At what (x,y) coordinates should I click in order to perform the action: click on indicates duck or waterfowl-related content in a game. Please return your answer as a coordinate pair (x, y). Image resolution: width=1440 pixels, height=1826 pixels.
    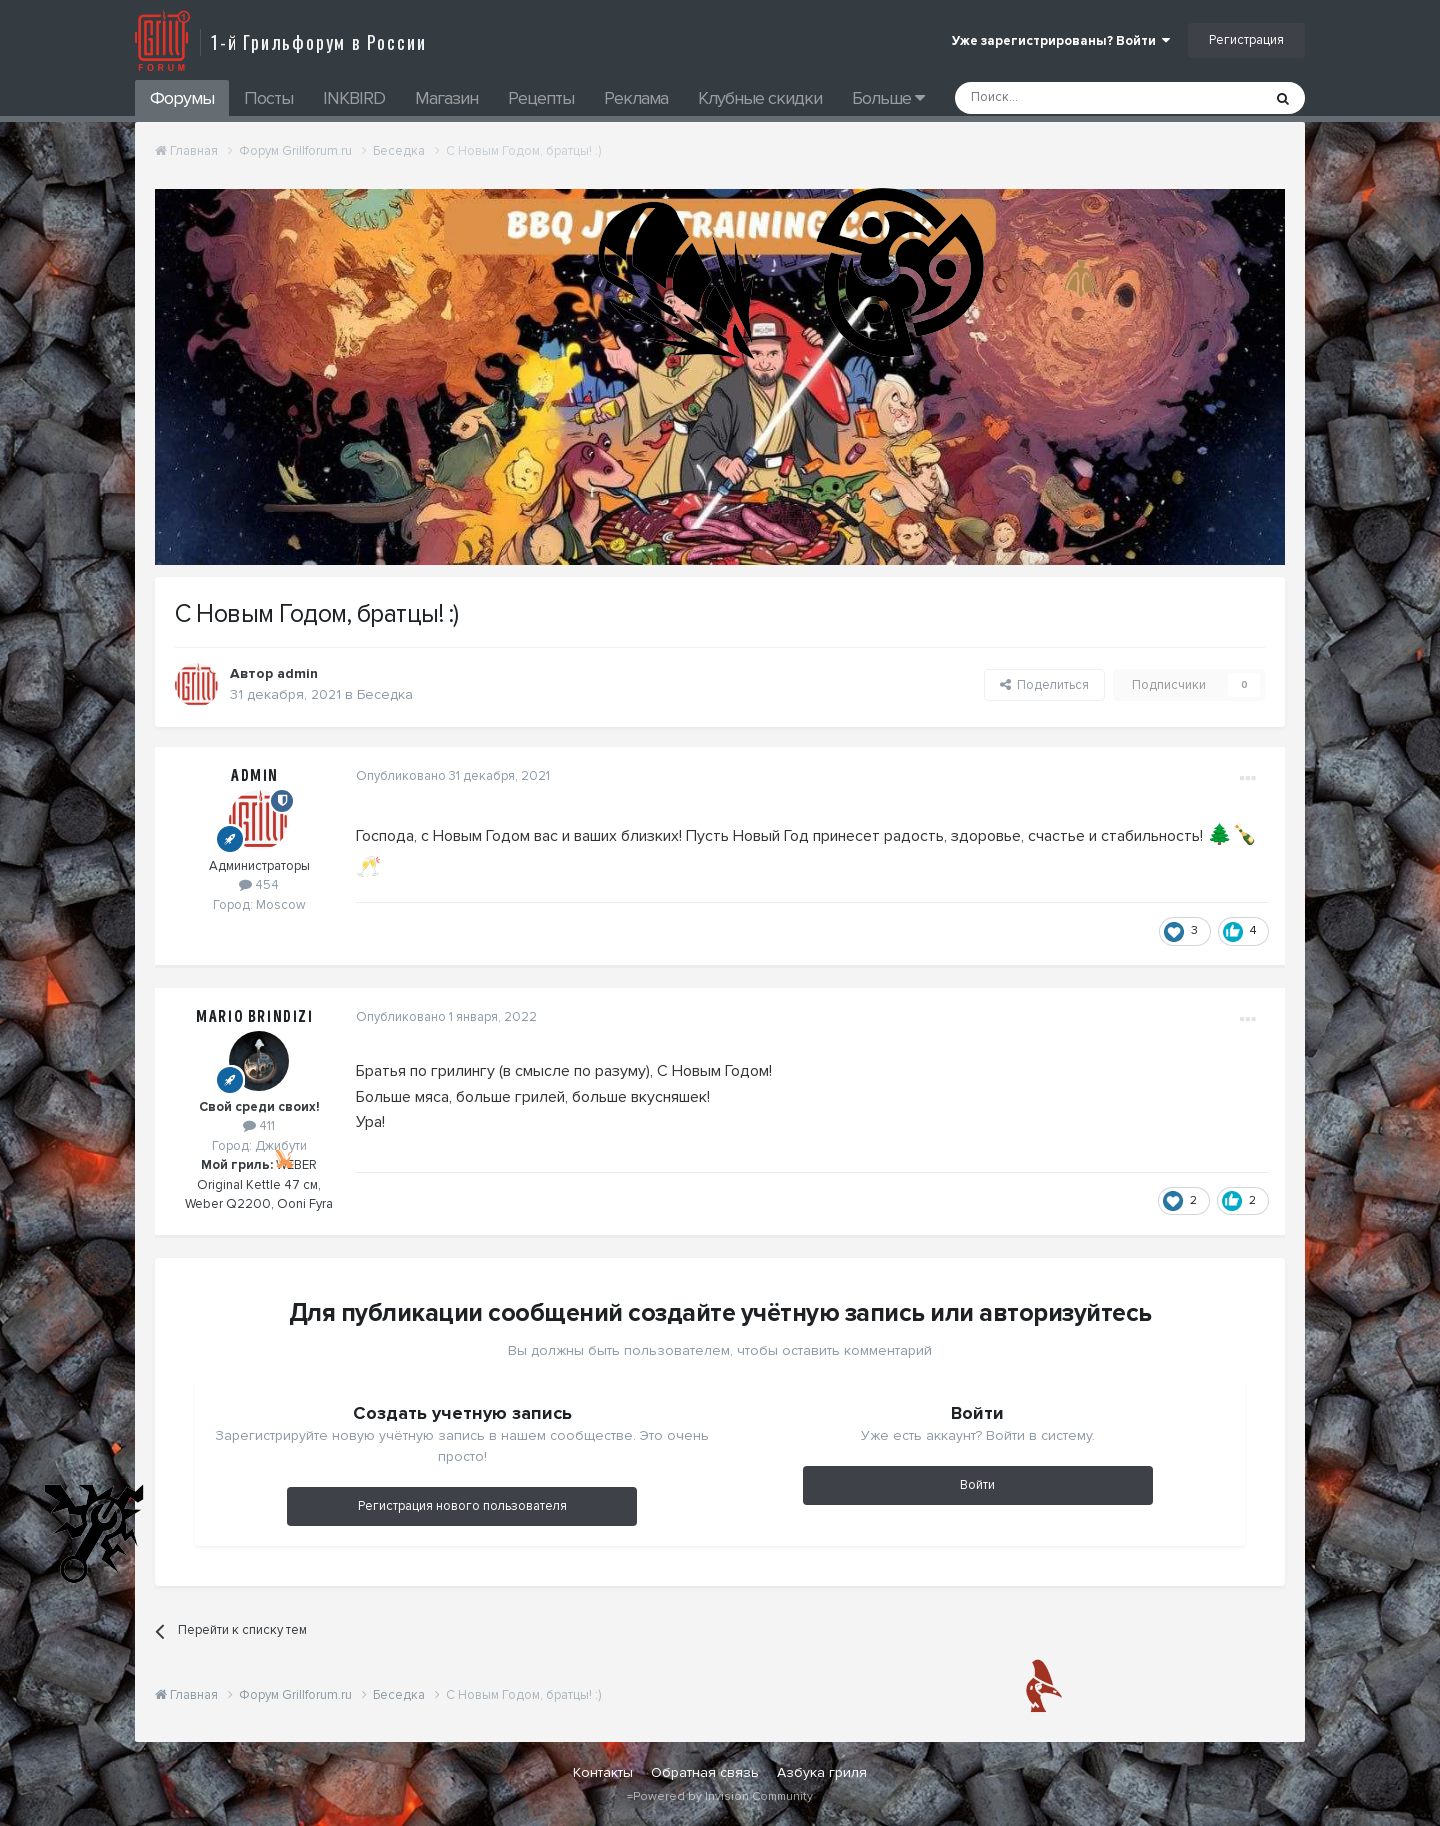
    Looking at the image, I should click on (1081, 279).